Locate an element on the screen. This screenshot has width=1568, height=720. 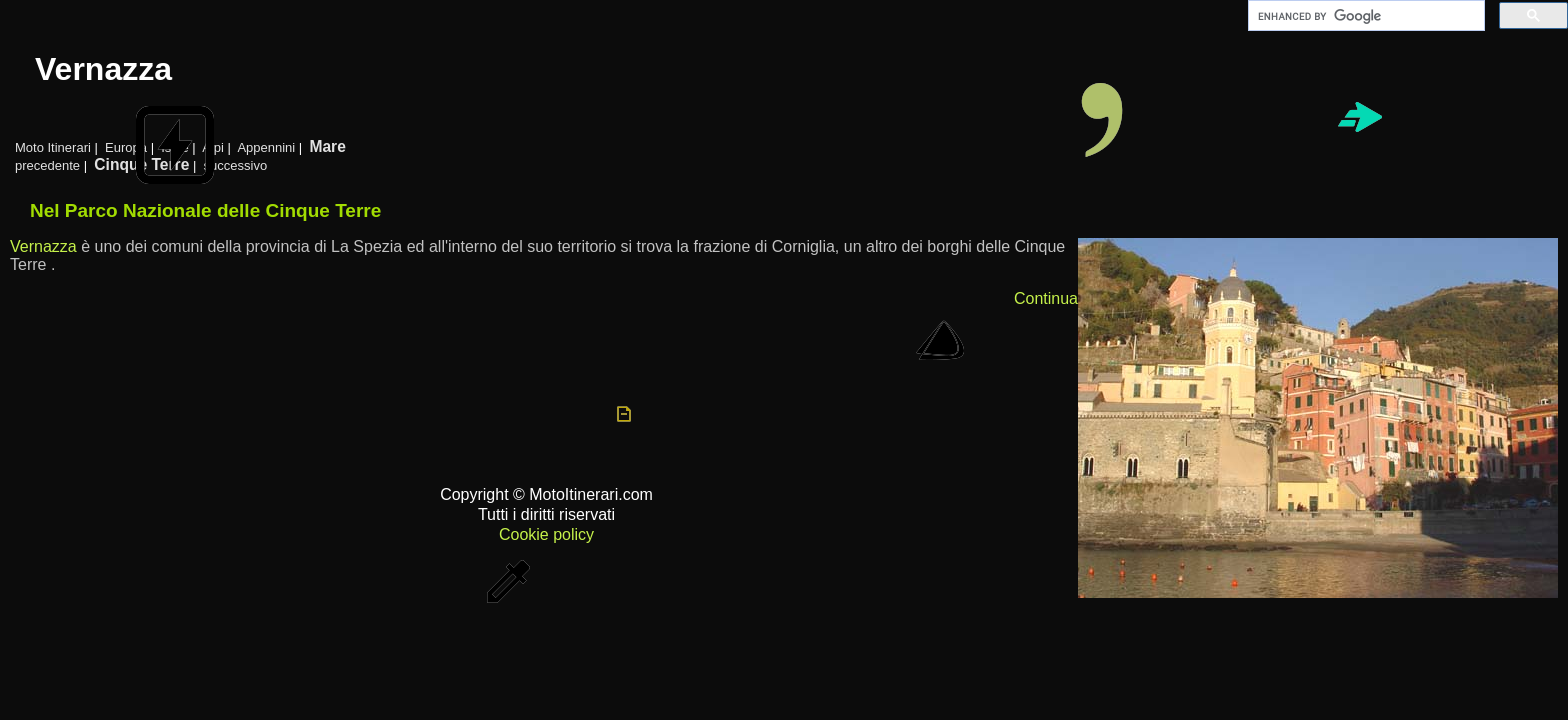
locate nearby AED (automated external defibrillator) is located at coordinates (175, 145).